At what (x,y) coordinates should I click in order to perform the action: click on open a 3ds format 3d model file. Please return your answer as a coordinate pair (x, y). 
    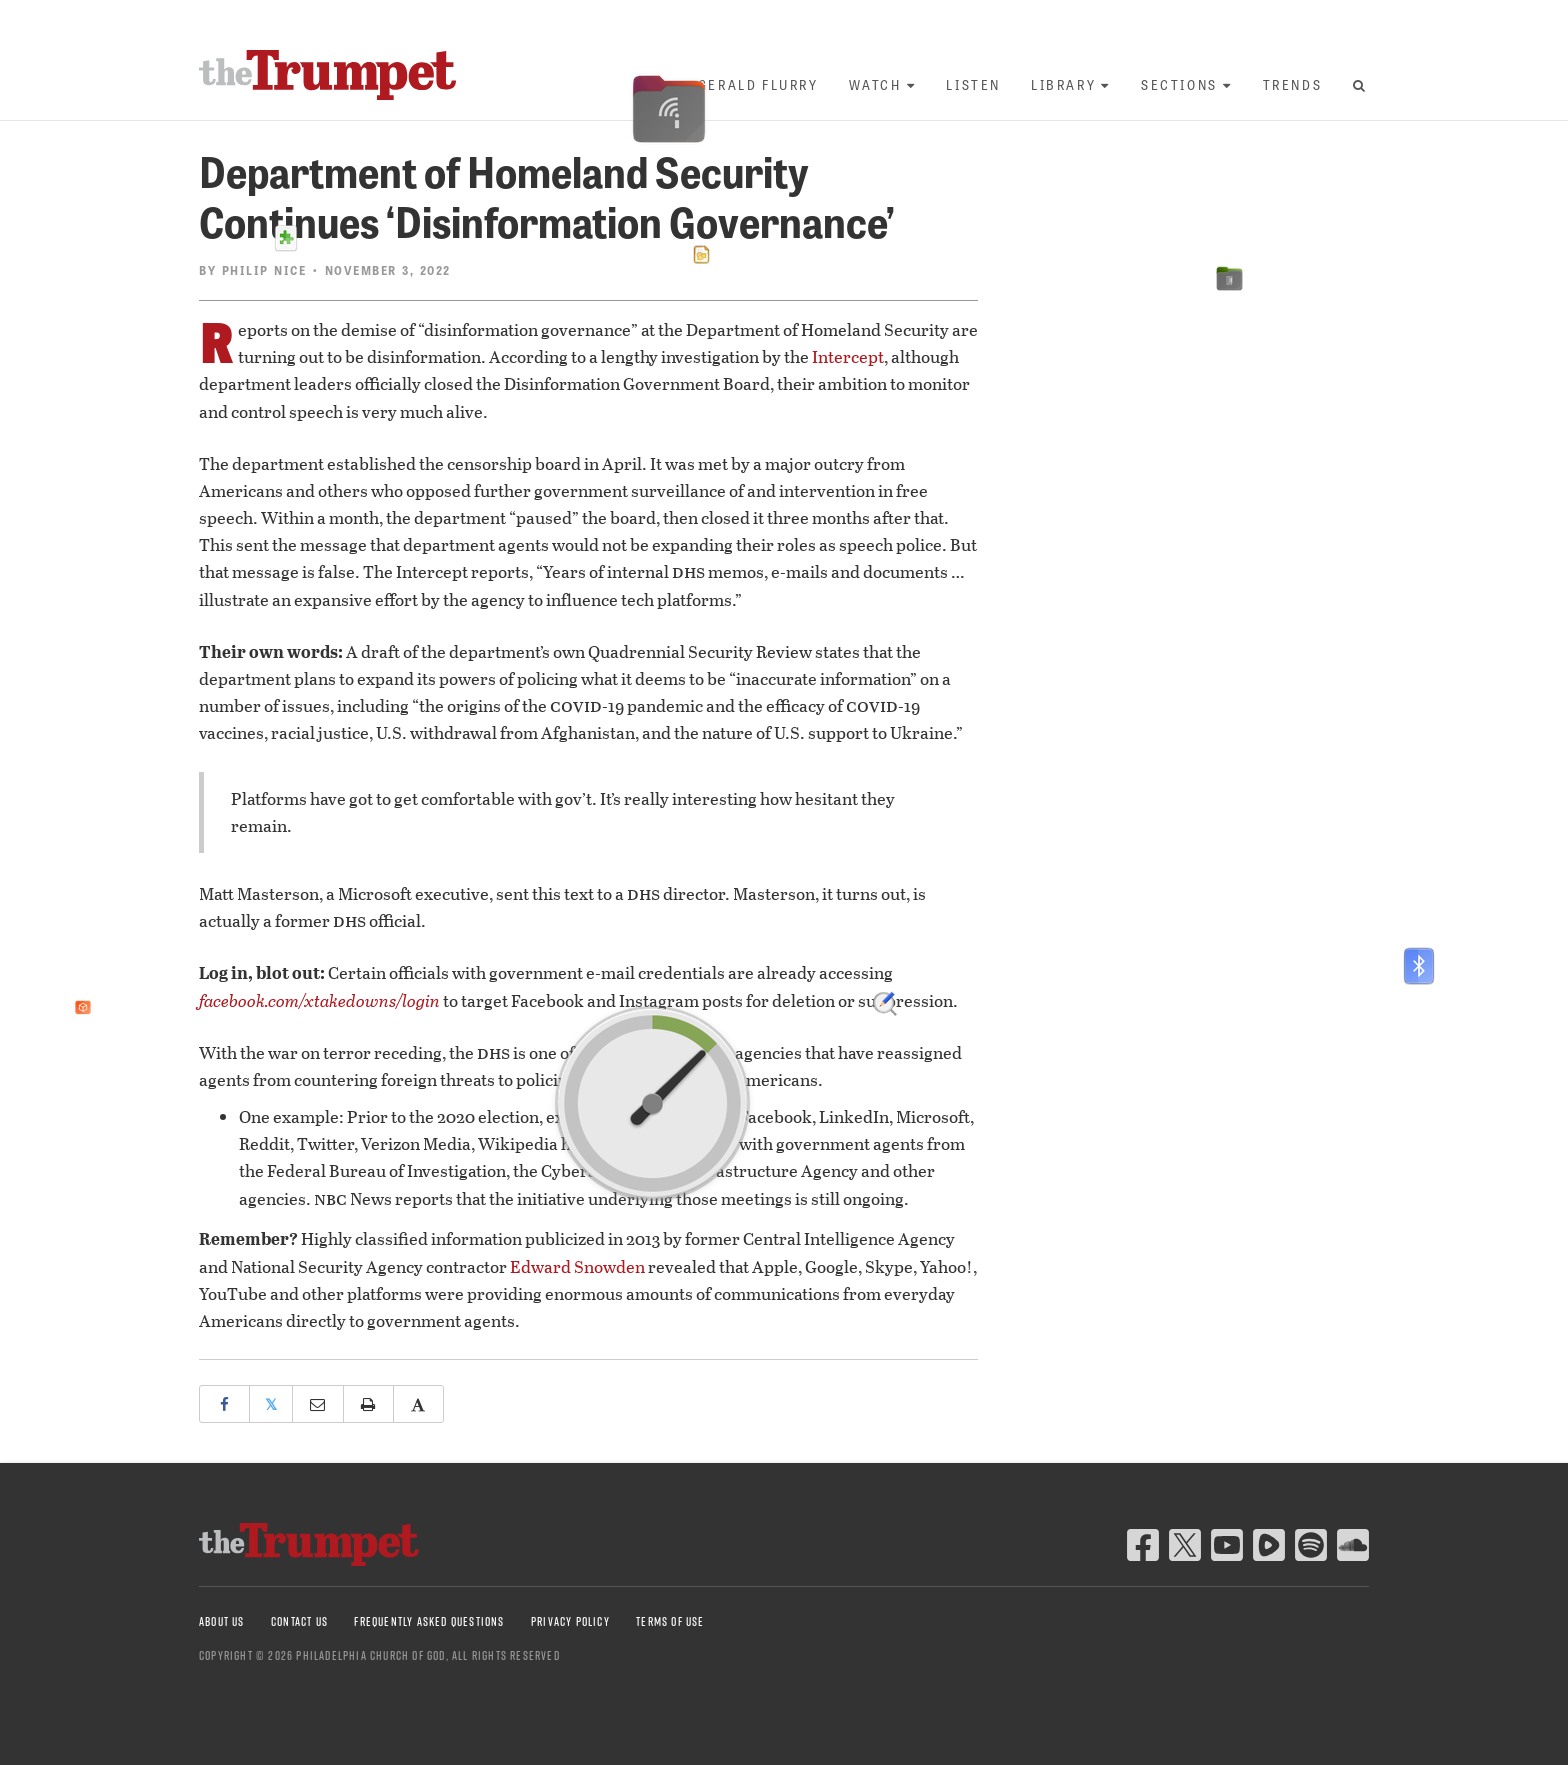
    Looking at the image, I should click on (83, 1007).